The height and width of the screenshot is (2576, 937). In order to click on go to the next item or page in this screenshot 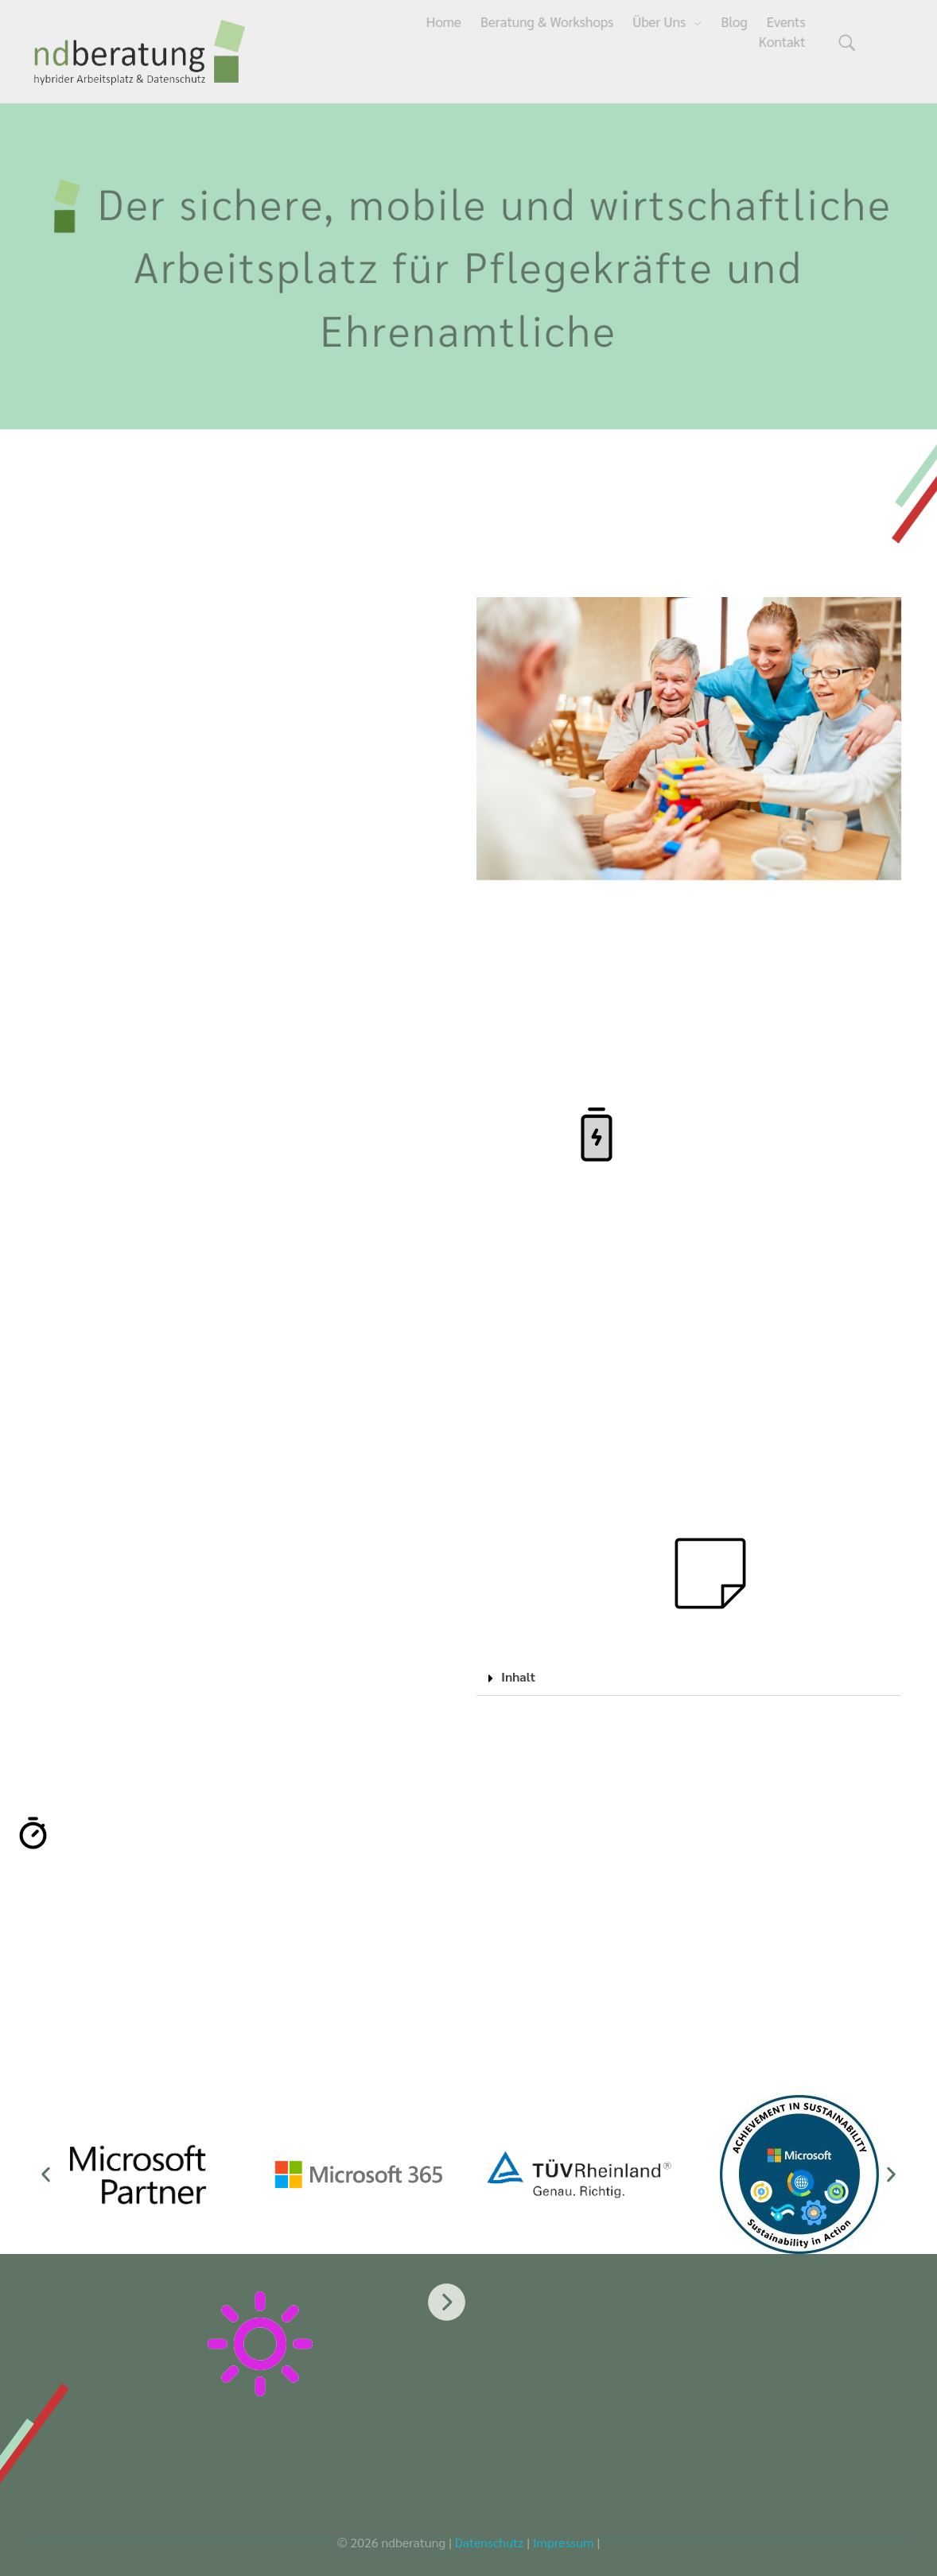, I will do `click(446, 2302)`.